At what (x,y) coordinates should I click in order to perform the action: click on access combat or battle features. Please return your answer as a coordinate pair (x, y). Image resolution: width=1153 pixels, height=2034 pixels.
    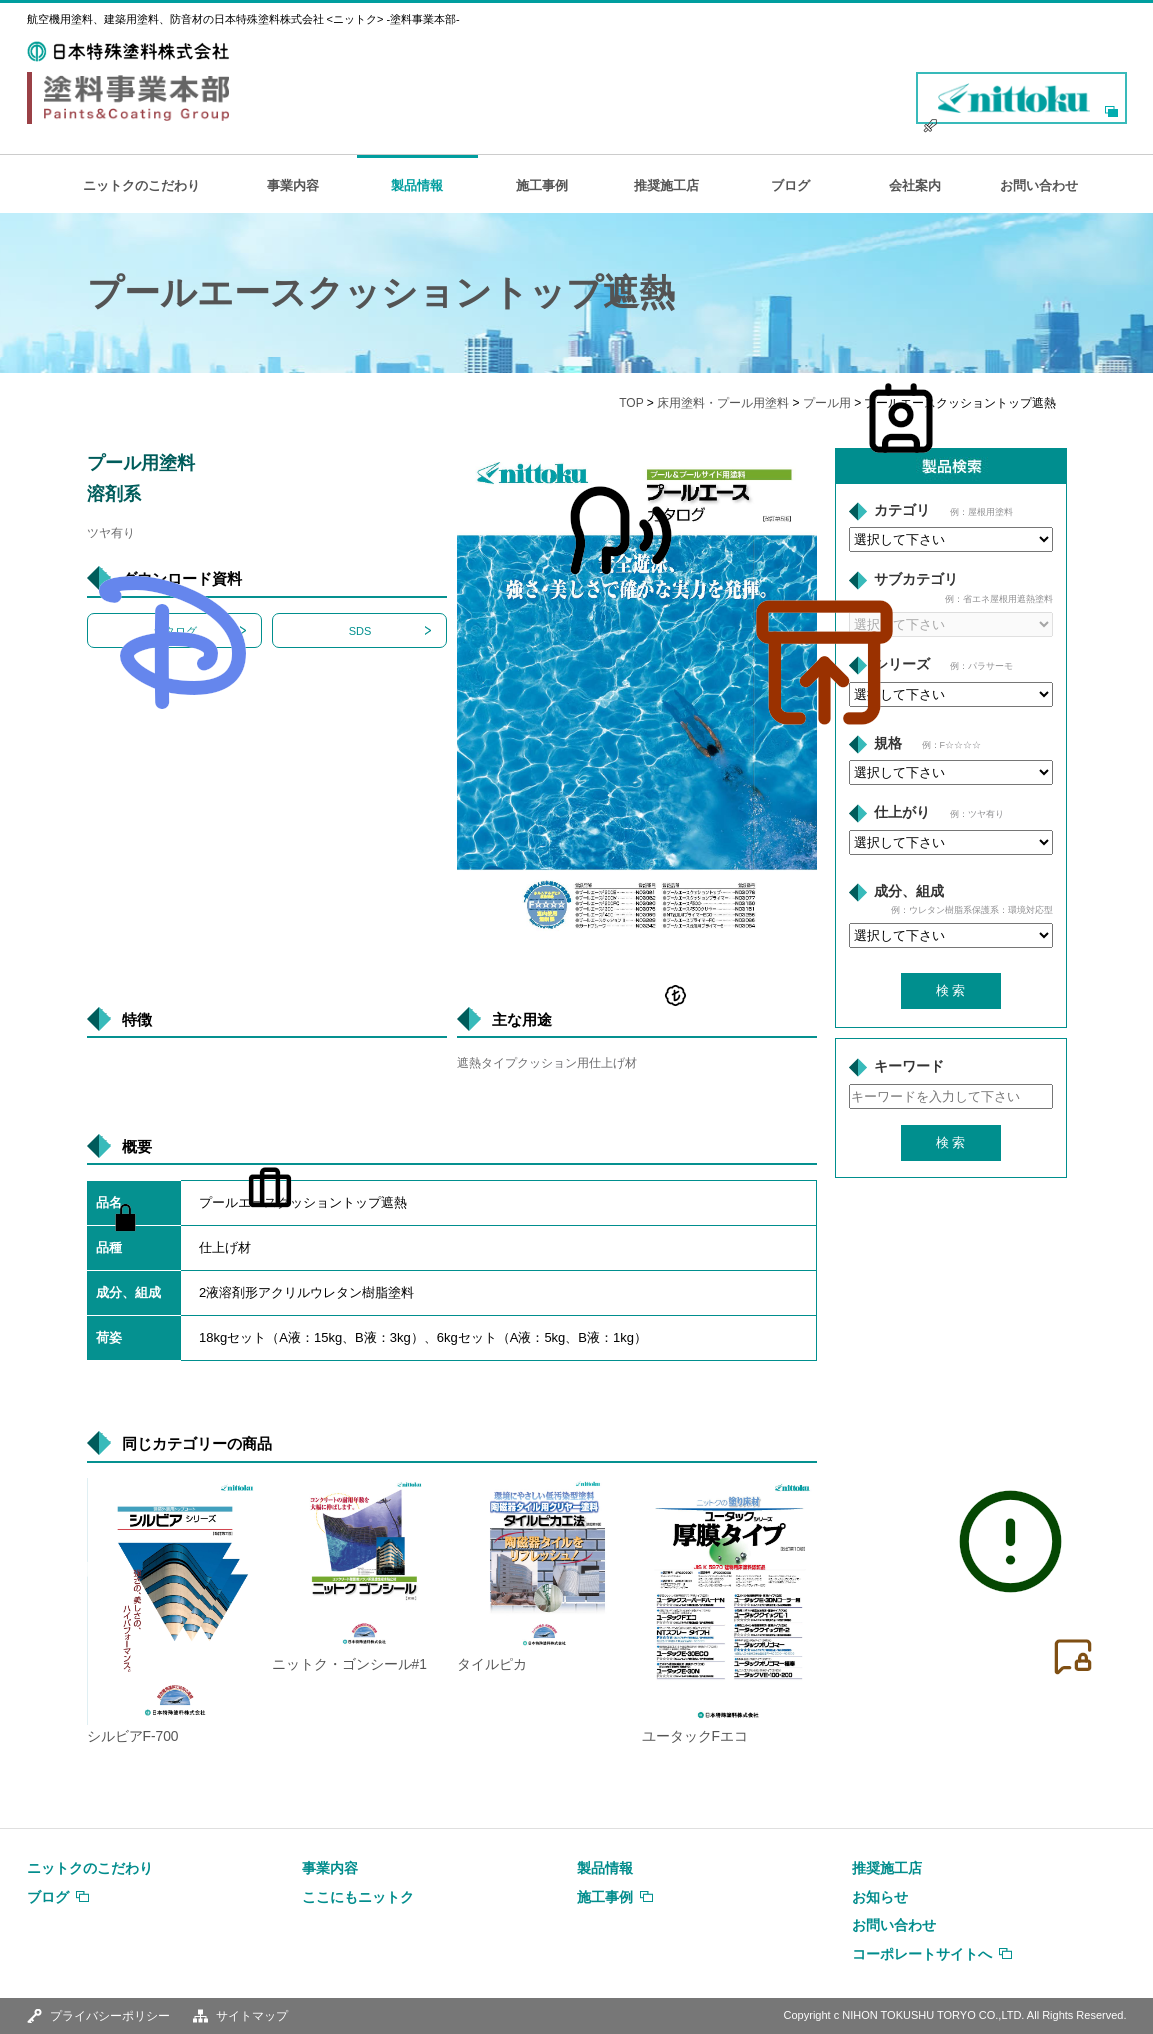
    Looking at the image, I should click on (930, 125).